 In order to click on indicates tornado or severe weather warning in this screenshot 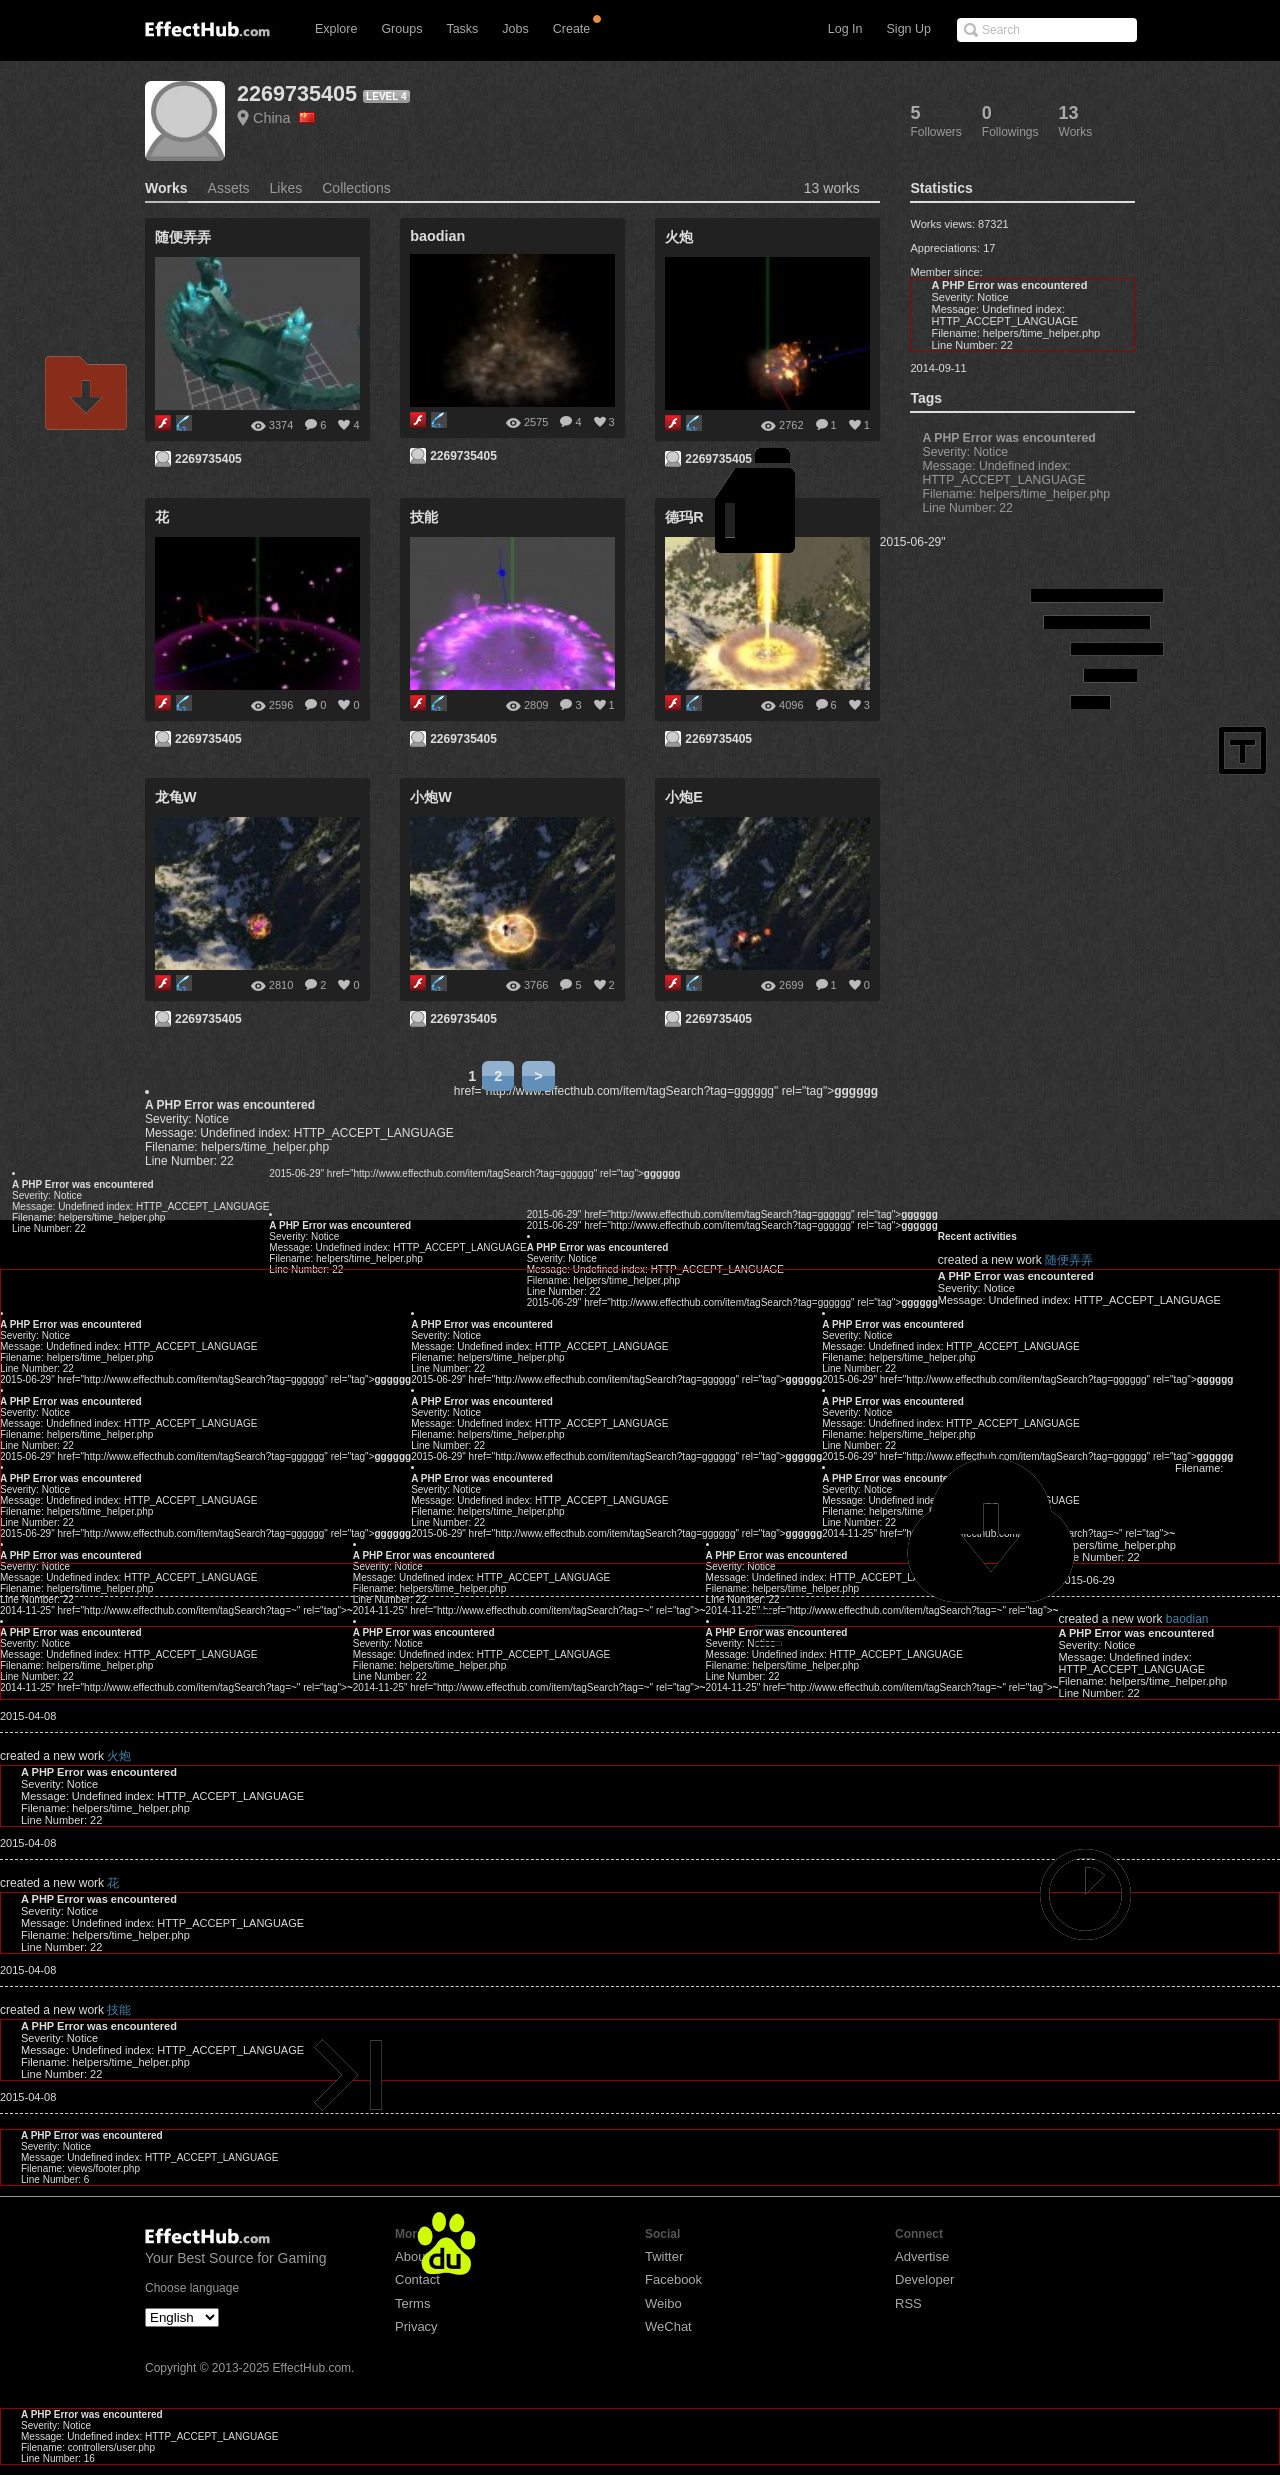, I will do `click(1097, 649)`.